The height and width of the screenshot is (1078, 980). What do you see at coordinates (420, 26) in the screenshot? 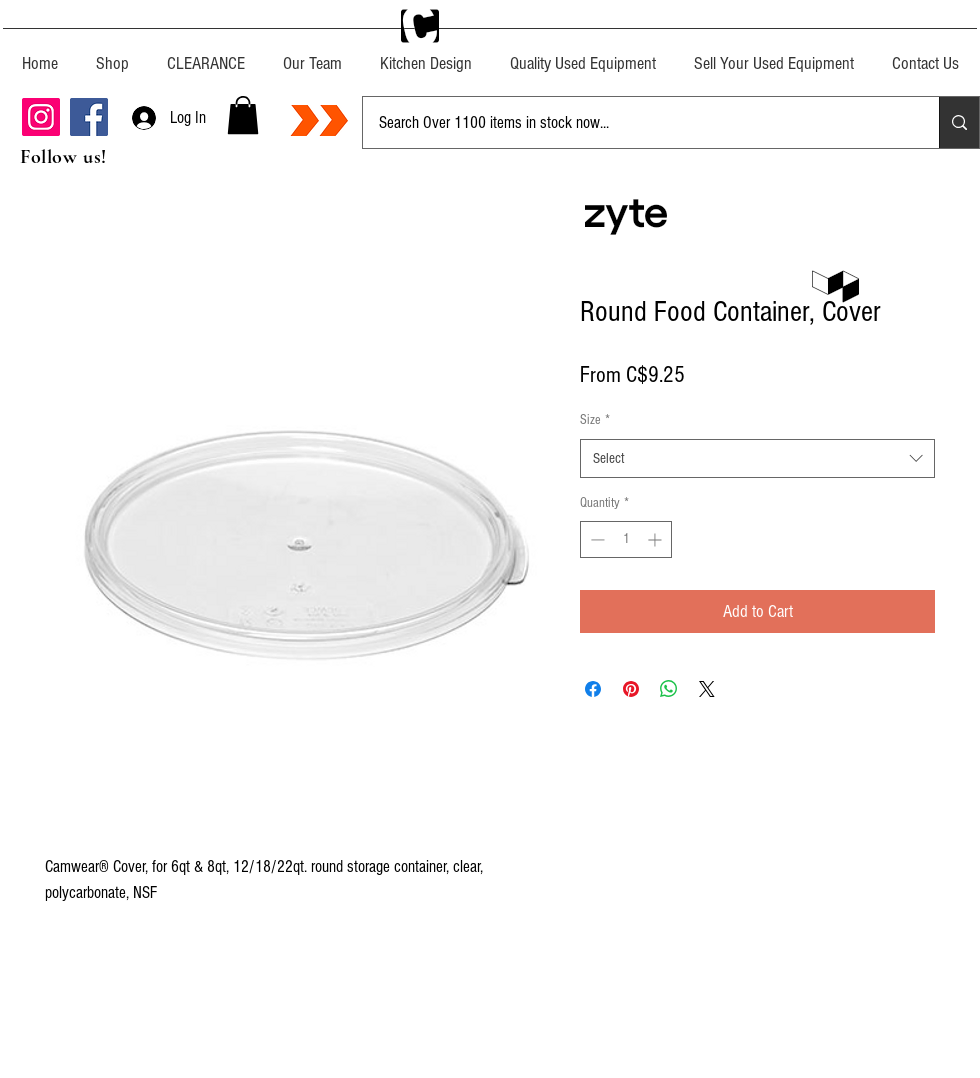
I see `contao CMS logo` at bounding box center [420, 26].